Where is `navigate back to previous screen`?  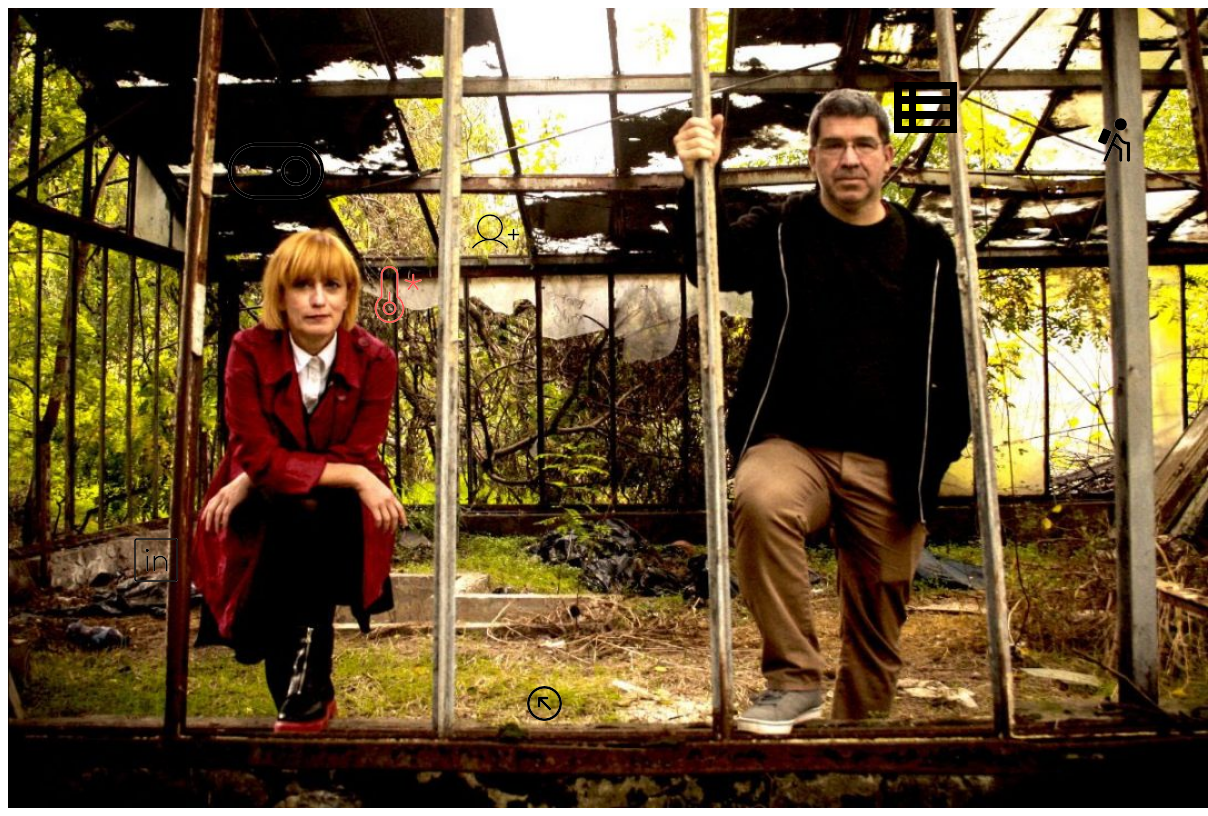 navigate back to previous screen is located at coordinates (544, 703).